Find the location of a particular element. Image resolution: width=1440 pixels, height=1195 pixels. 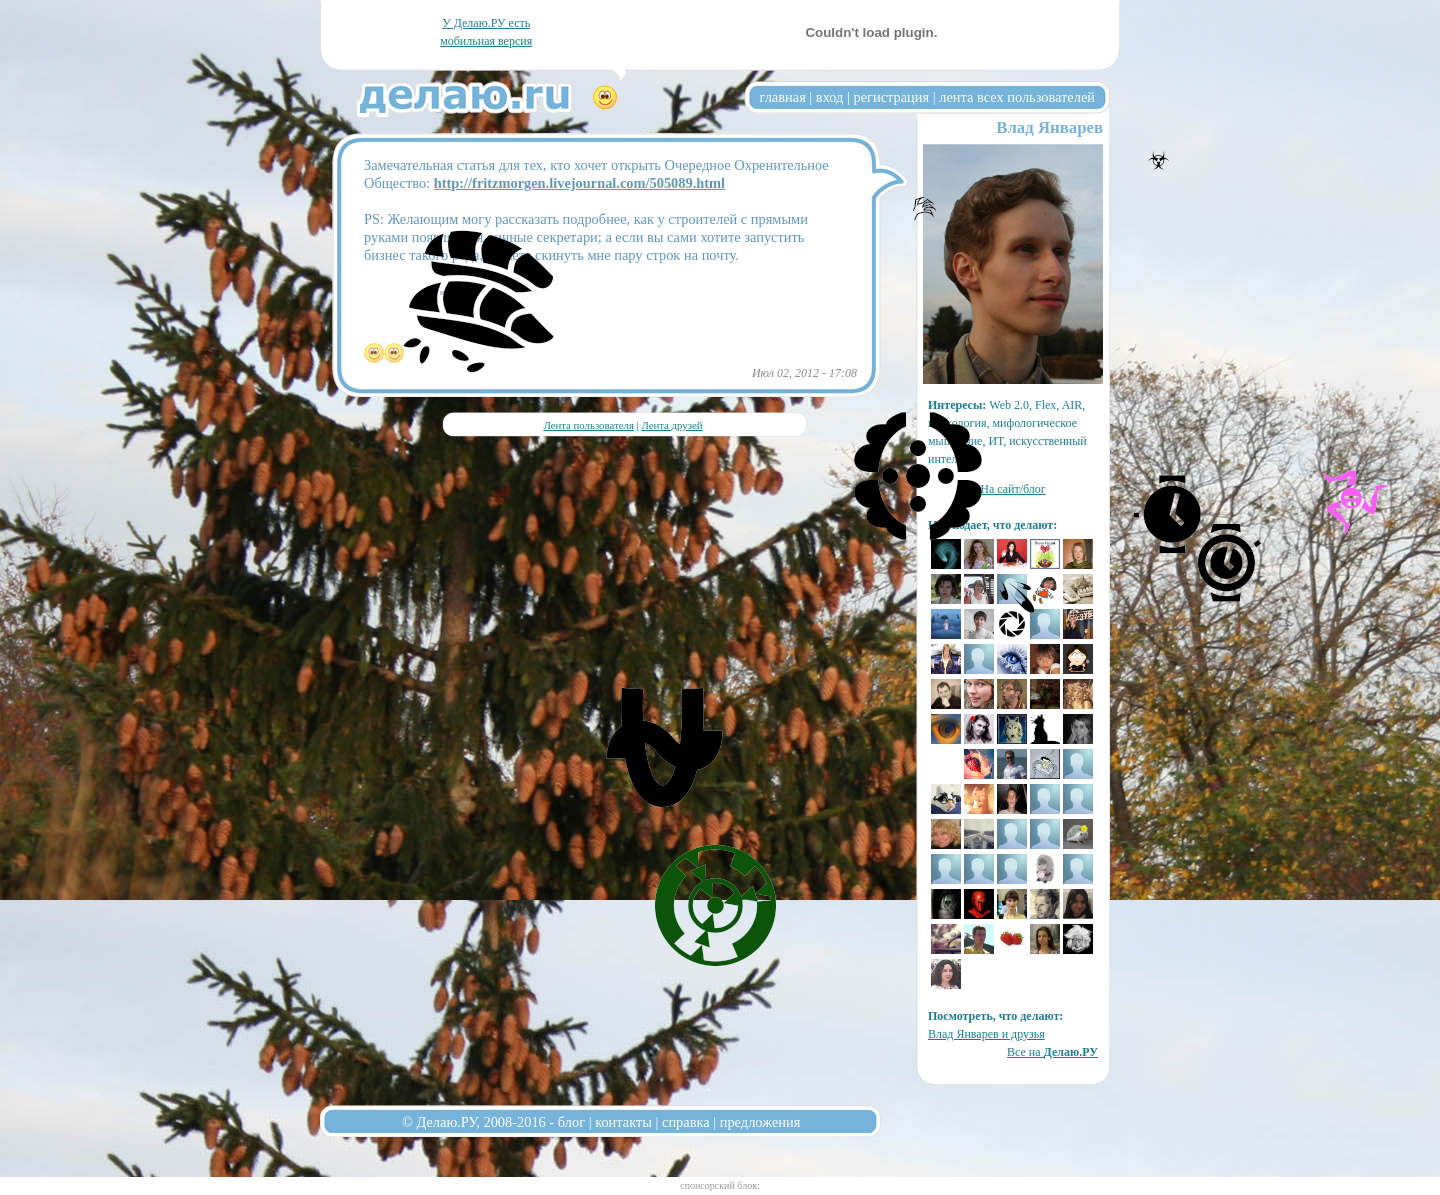

activate quick attack or strike ability is located at coordinates (1016, 595).